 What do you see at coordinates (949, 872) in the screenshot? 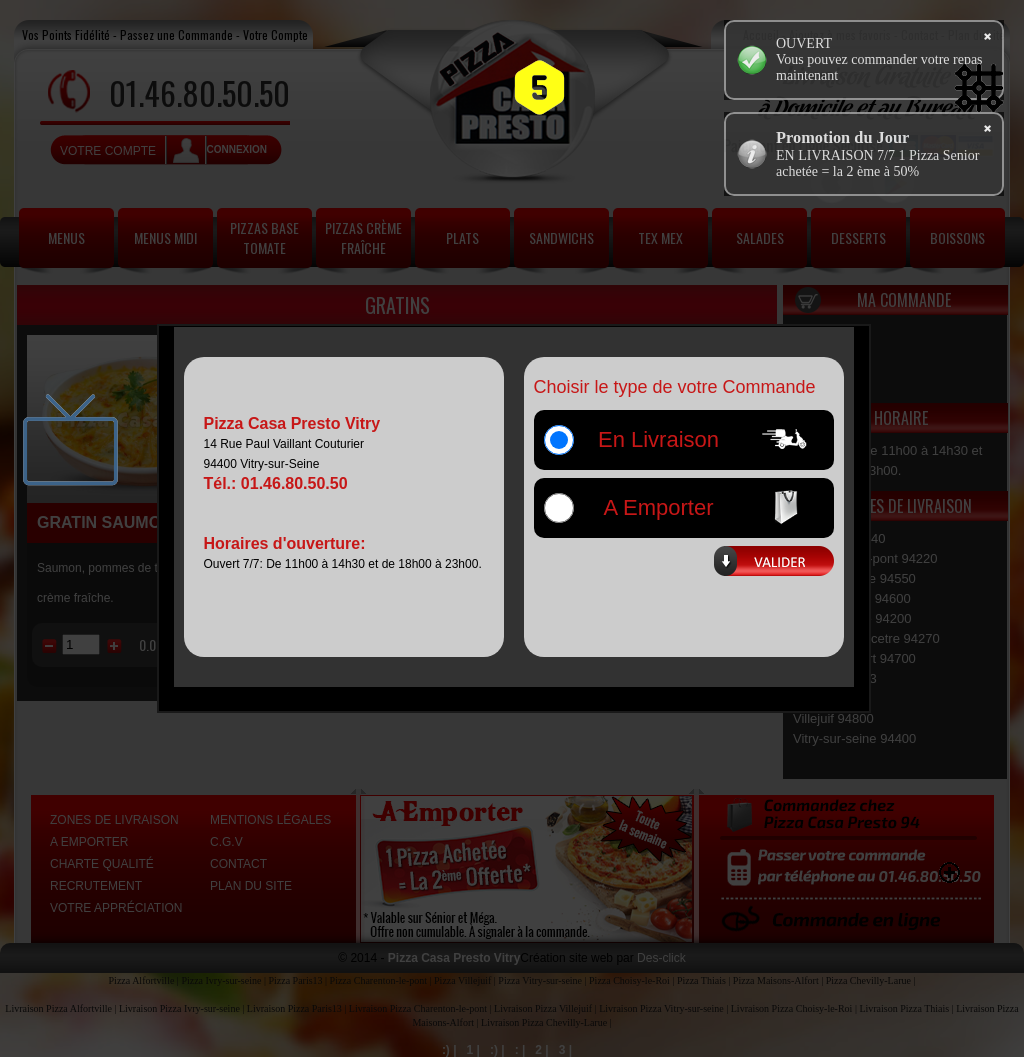
I see `add a new item or control point` at bounding box center [949, 872].